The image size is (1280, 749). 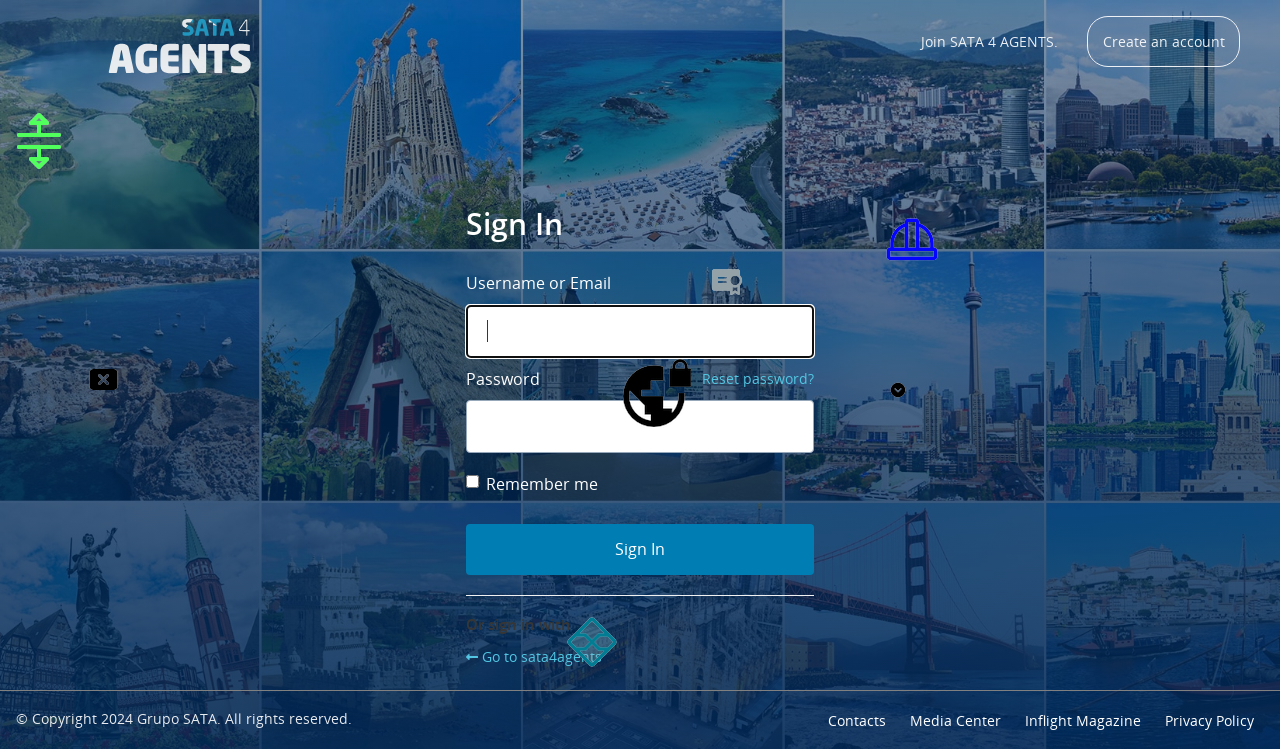 What do you see at coordinates (592, 642) in the screenshot?
I see `pay or receive money via pix` at bounding box center [592, 642].